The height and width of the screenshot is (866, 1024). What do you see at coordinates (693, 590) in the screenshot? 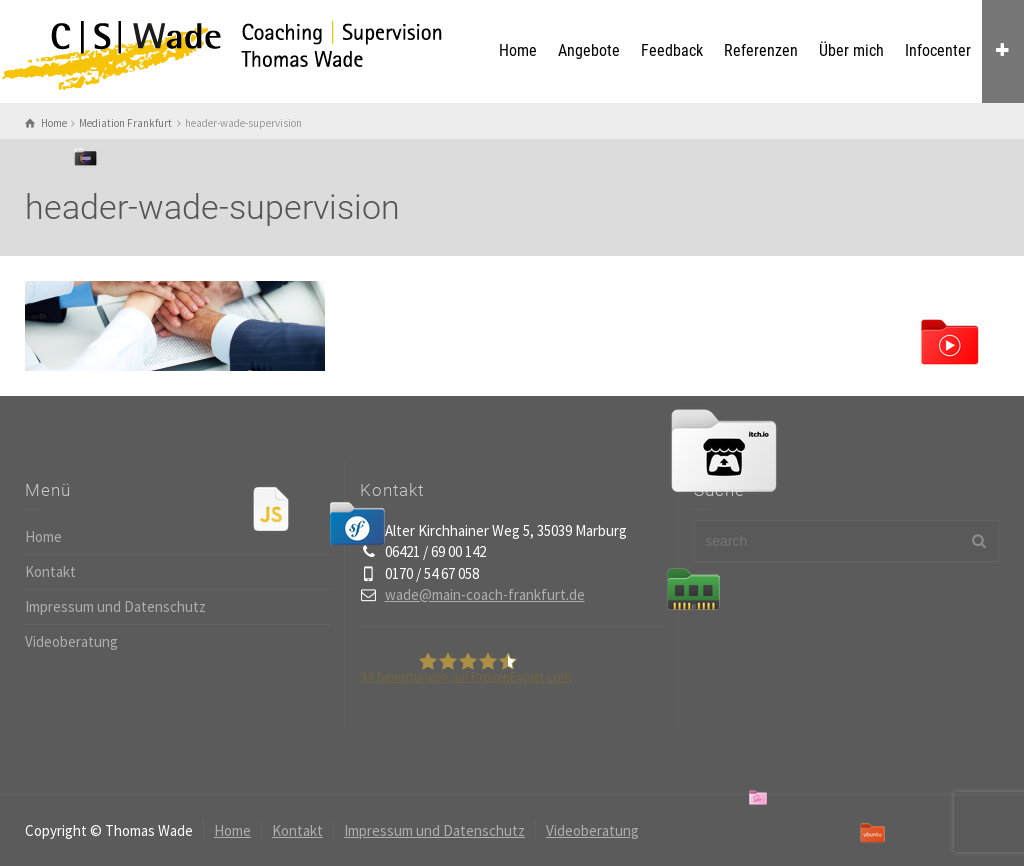
I see `folder containing memory or RAM-related files` at bounding box center [693, 590].